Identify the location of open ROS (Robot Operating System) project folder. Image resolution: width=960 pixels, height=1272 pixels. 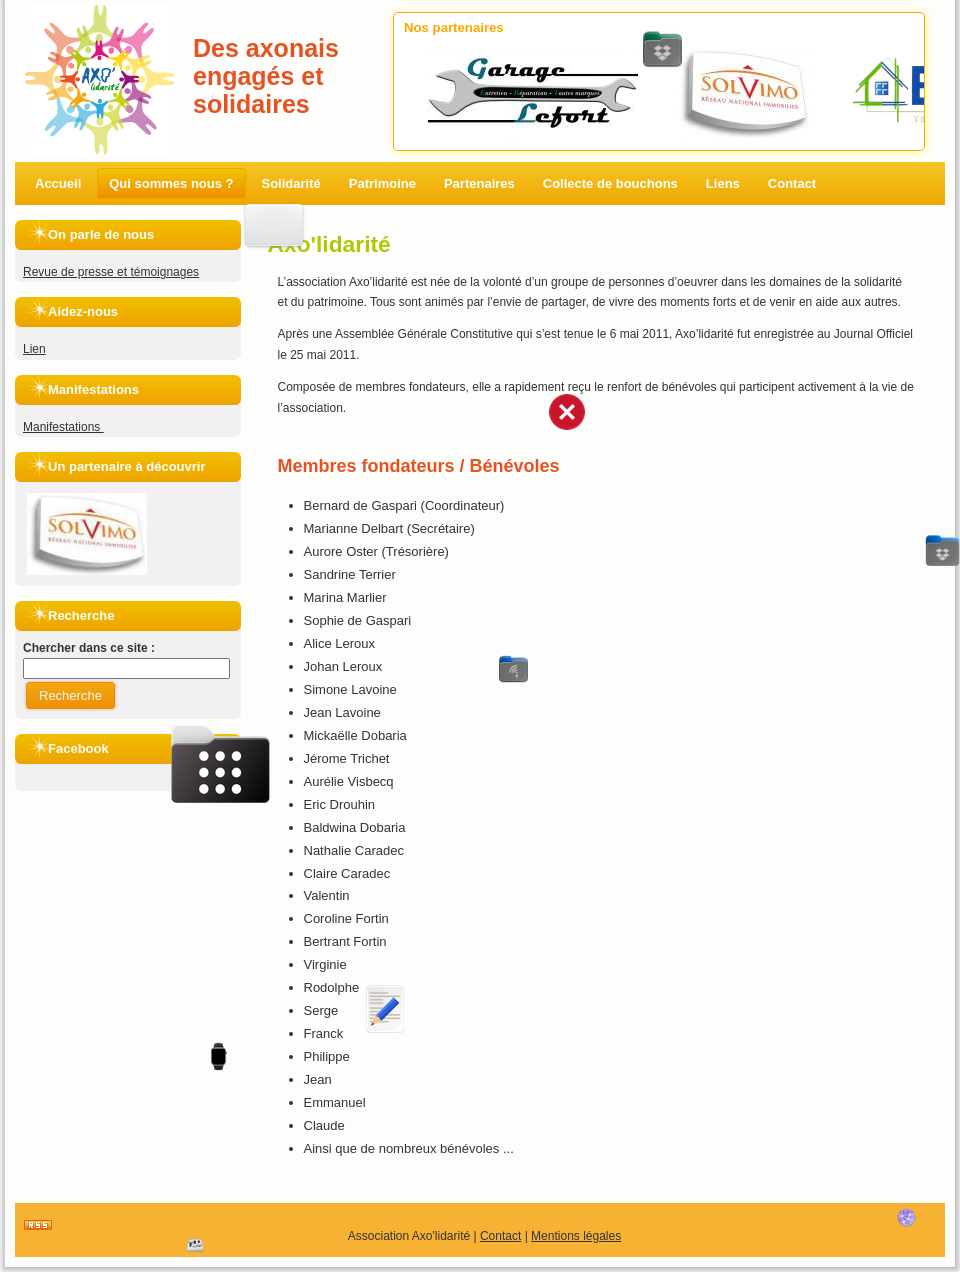
(220, 767).